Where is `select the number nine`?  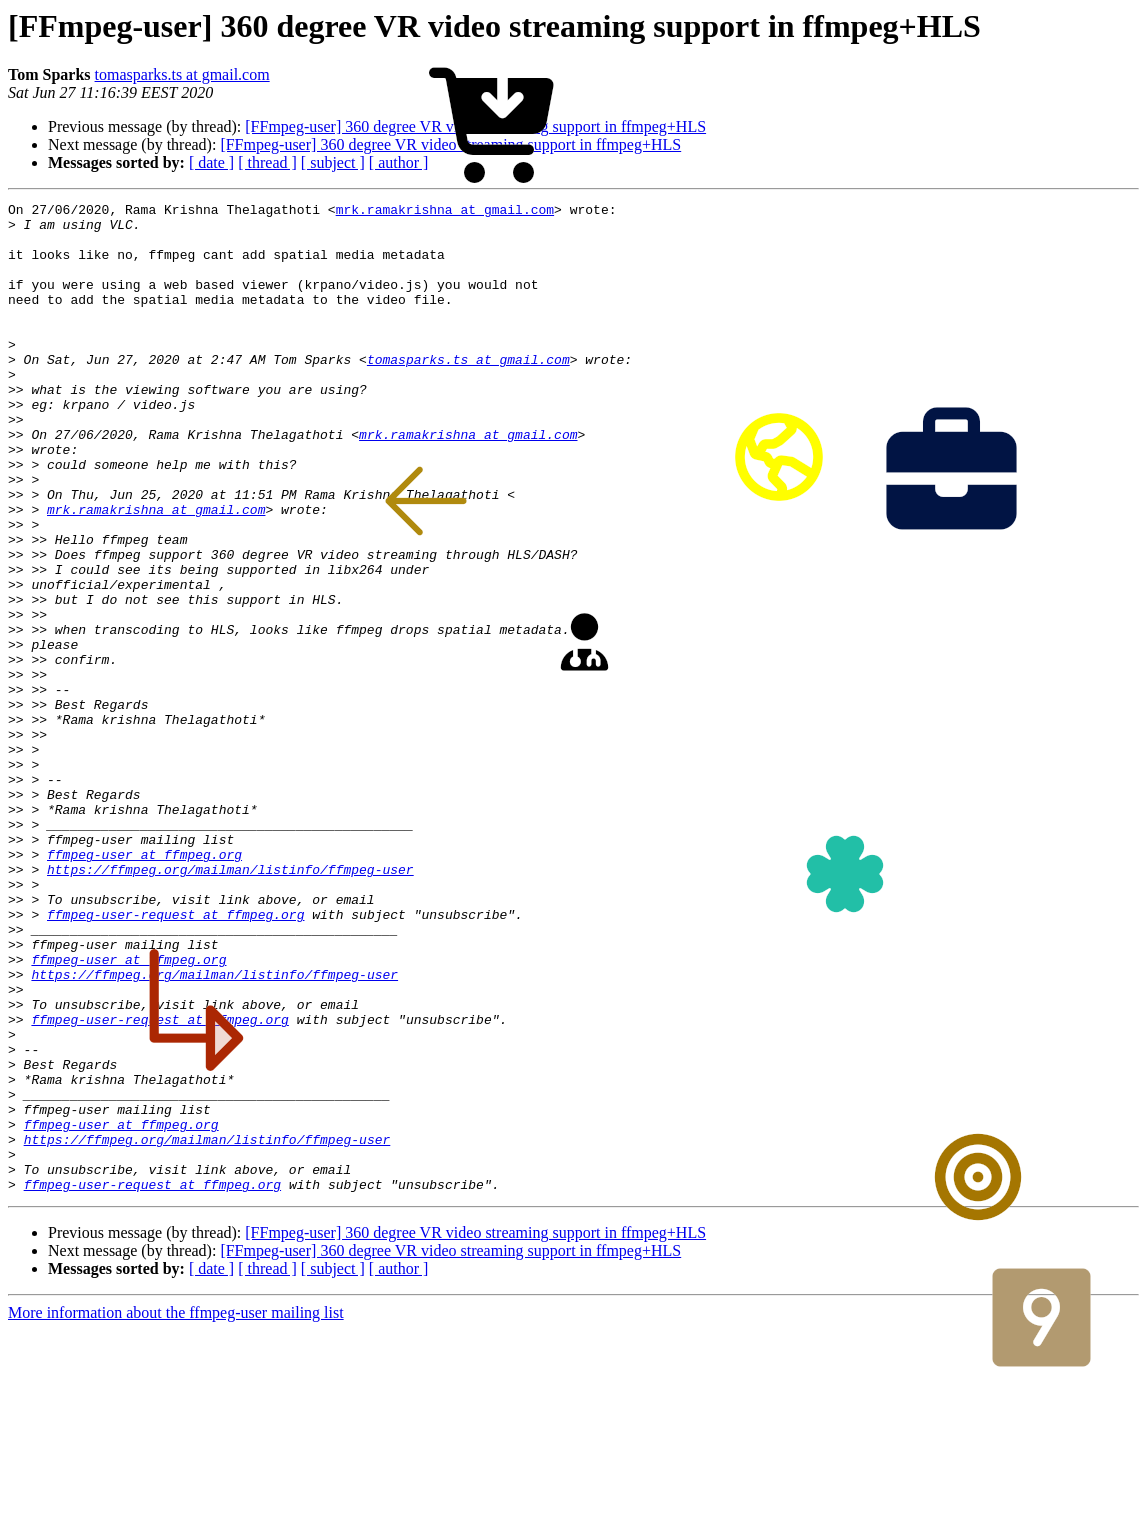
select the number nine is located at coordinates (1041, 1317).